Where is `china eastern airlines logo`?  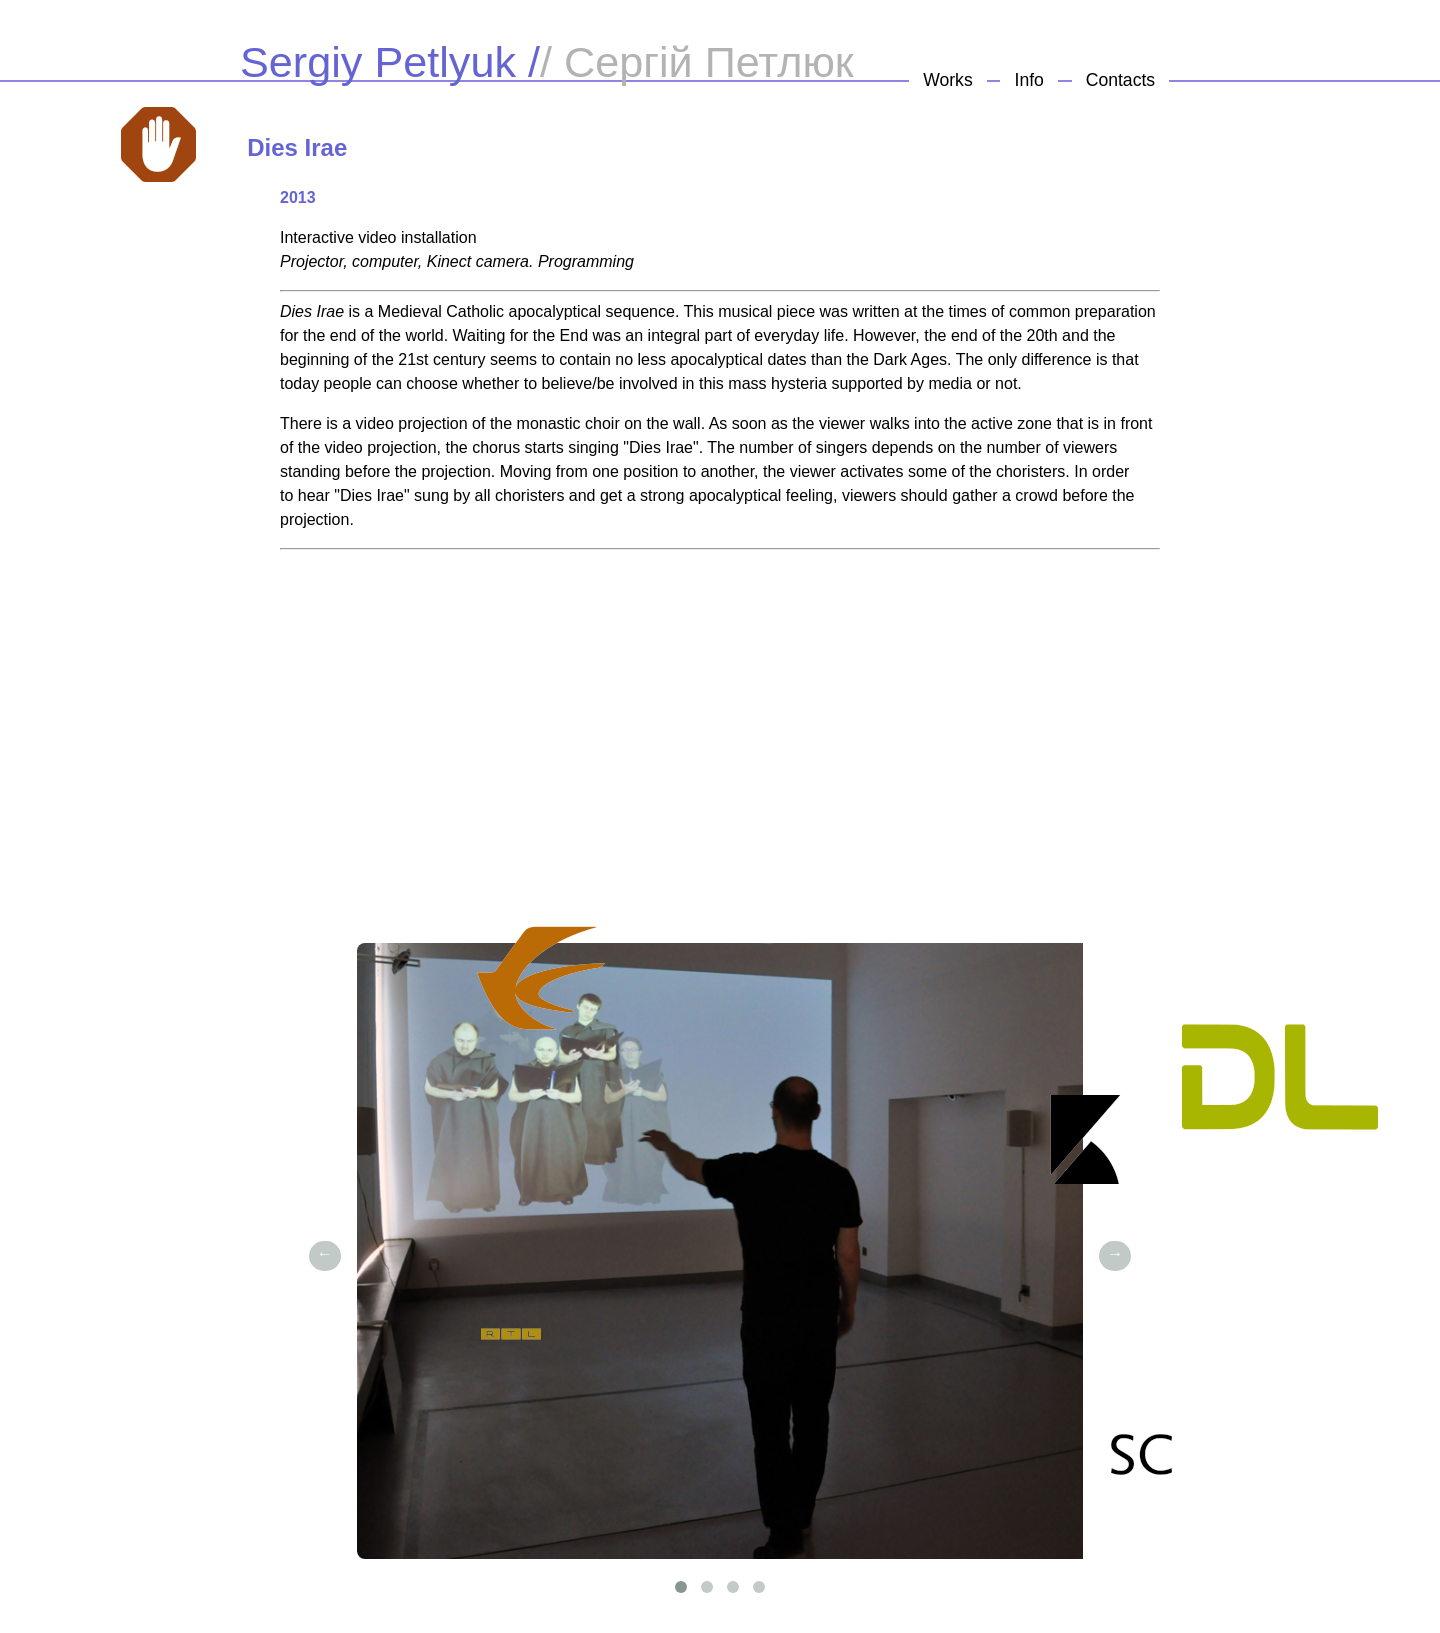
china eastern airlines logo is located at coordinates (541, 978).